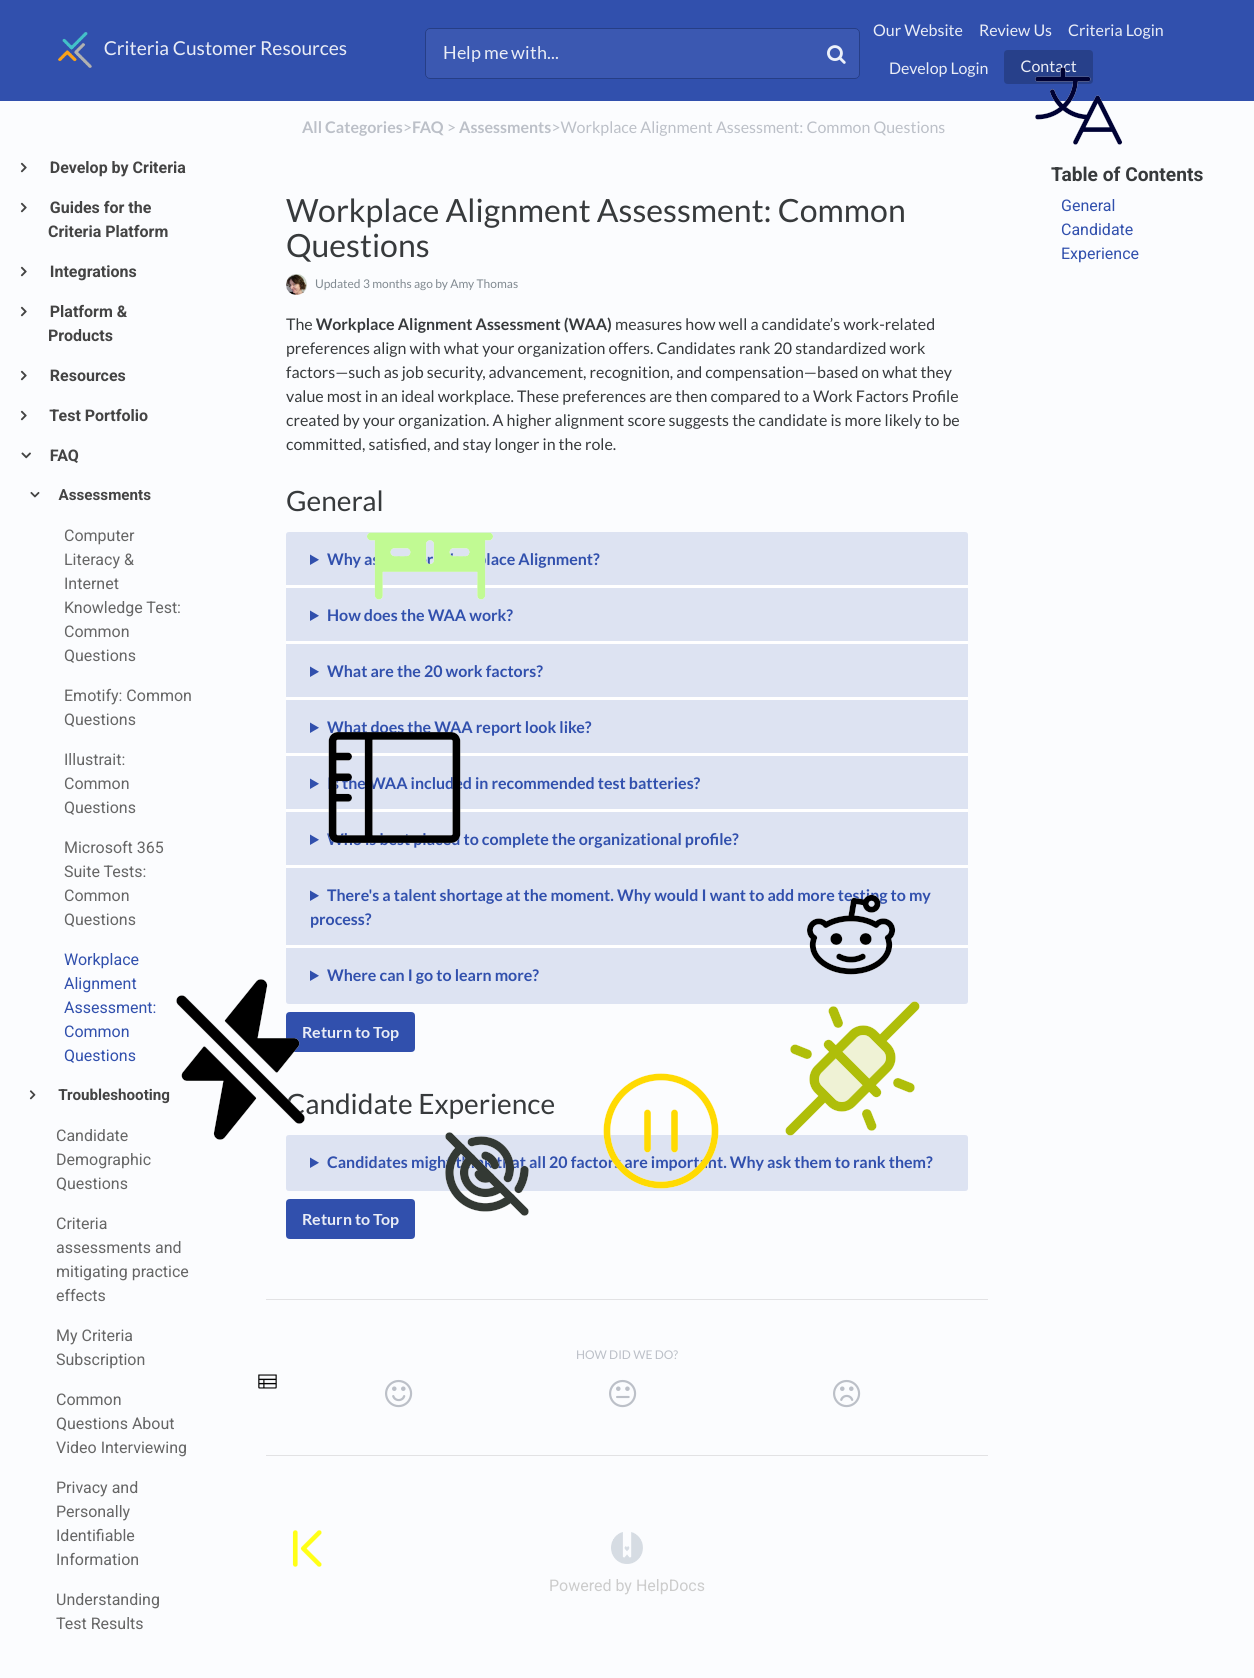 The height and width of the screenshot is (1678, 1254). What do you see at coordinates (1075, 107) in the screenshot?
I see `translate text to another language` at bounding box center [1075, 107].